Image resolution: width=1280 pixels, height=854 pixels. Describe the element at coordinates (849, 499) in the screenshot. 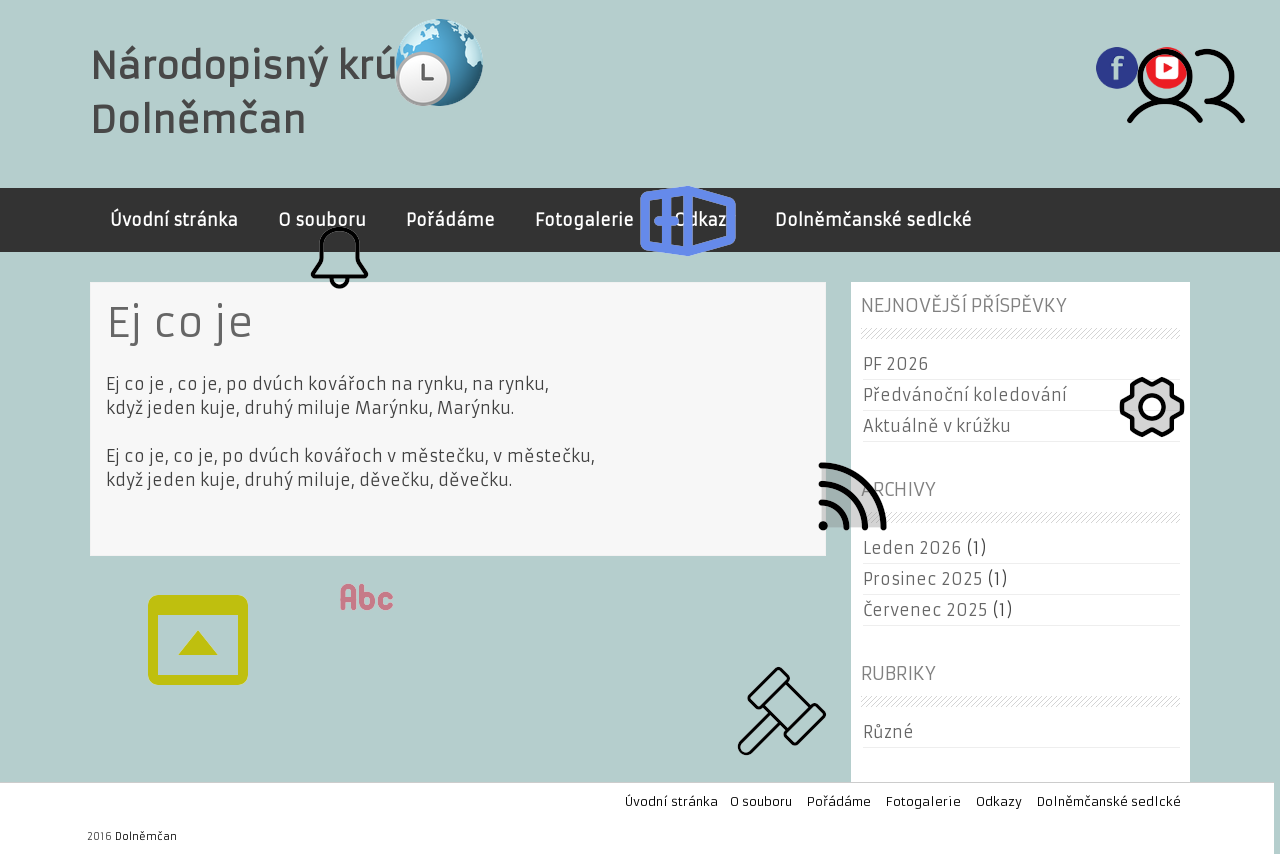

I see `subscribe to RSS feed` at that location.